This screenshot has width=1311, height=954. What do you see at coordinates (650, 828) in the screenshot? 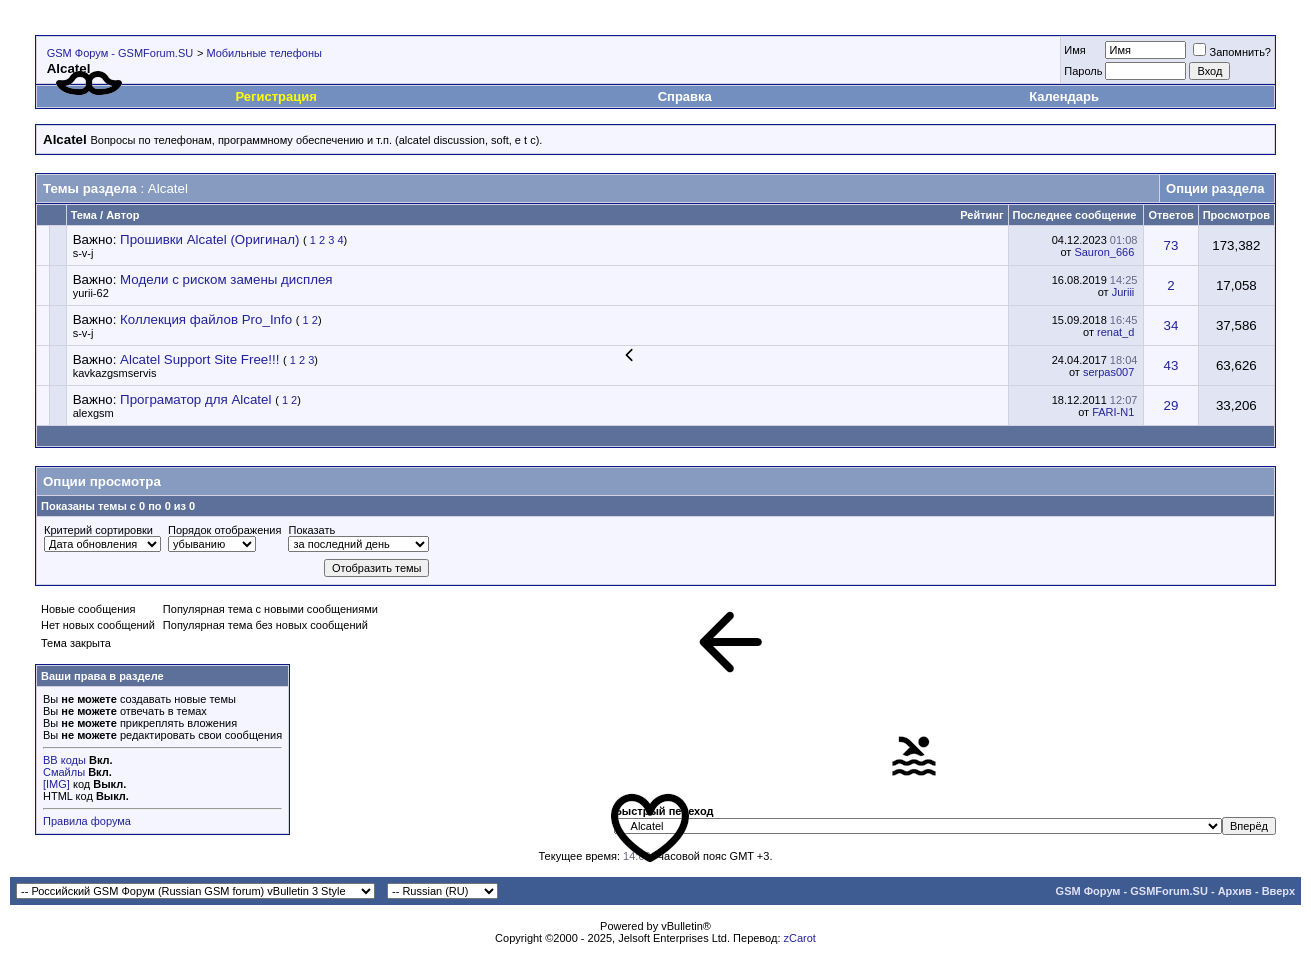
I see `like or favorite an item` at bounding box center [650, 828].